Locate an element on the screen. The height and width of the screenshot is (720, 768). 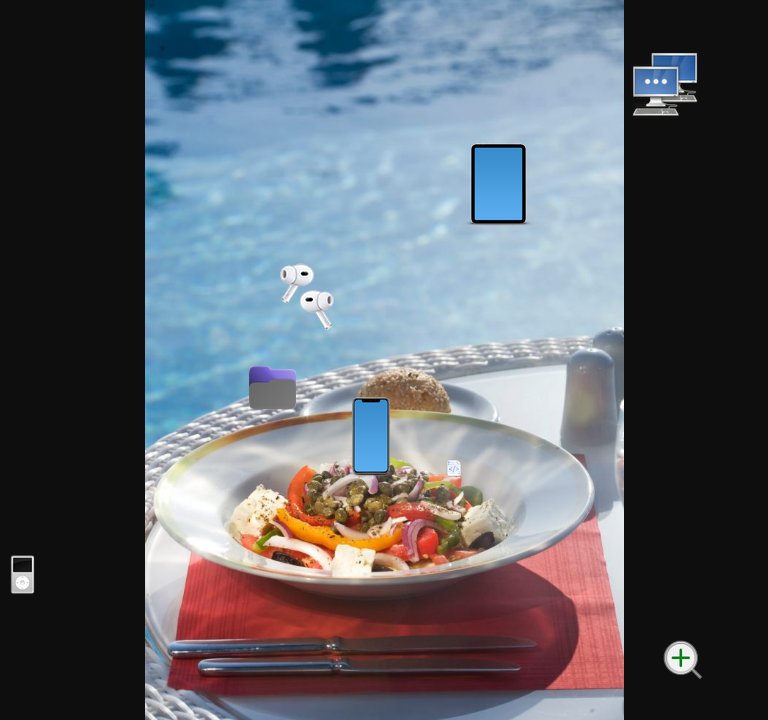
zoom in on content or image is located at coordinates (683, 660).